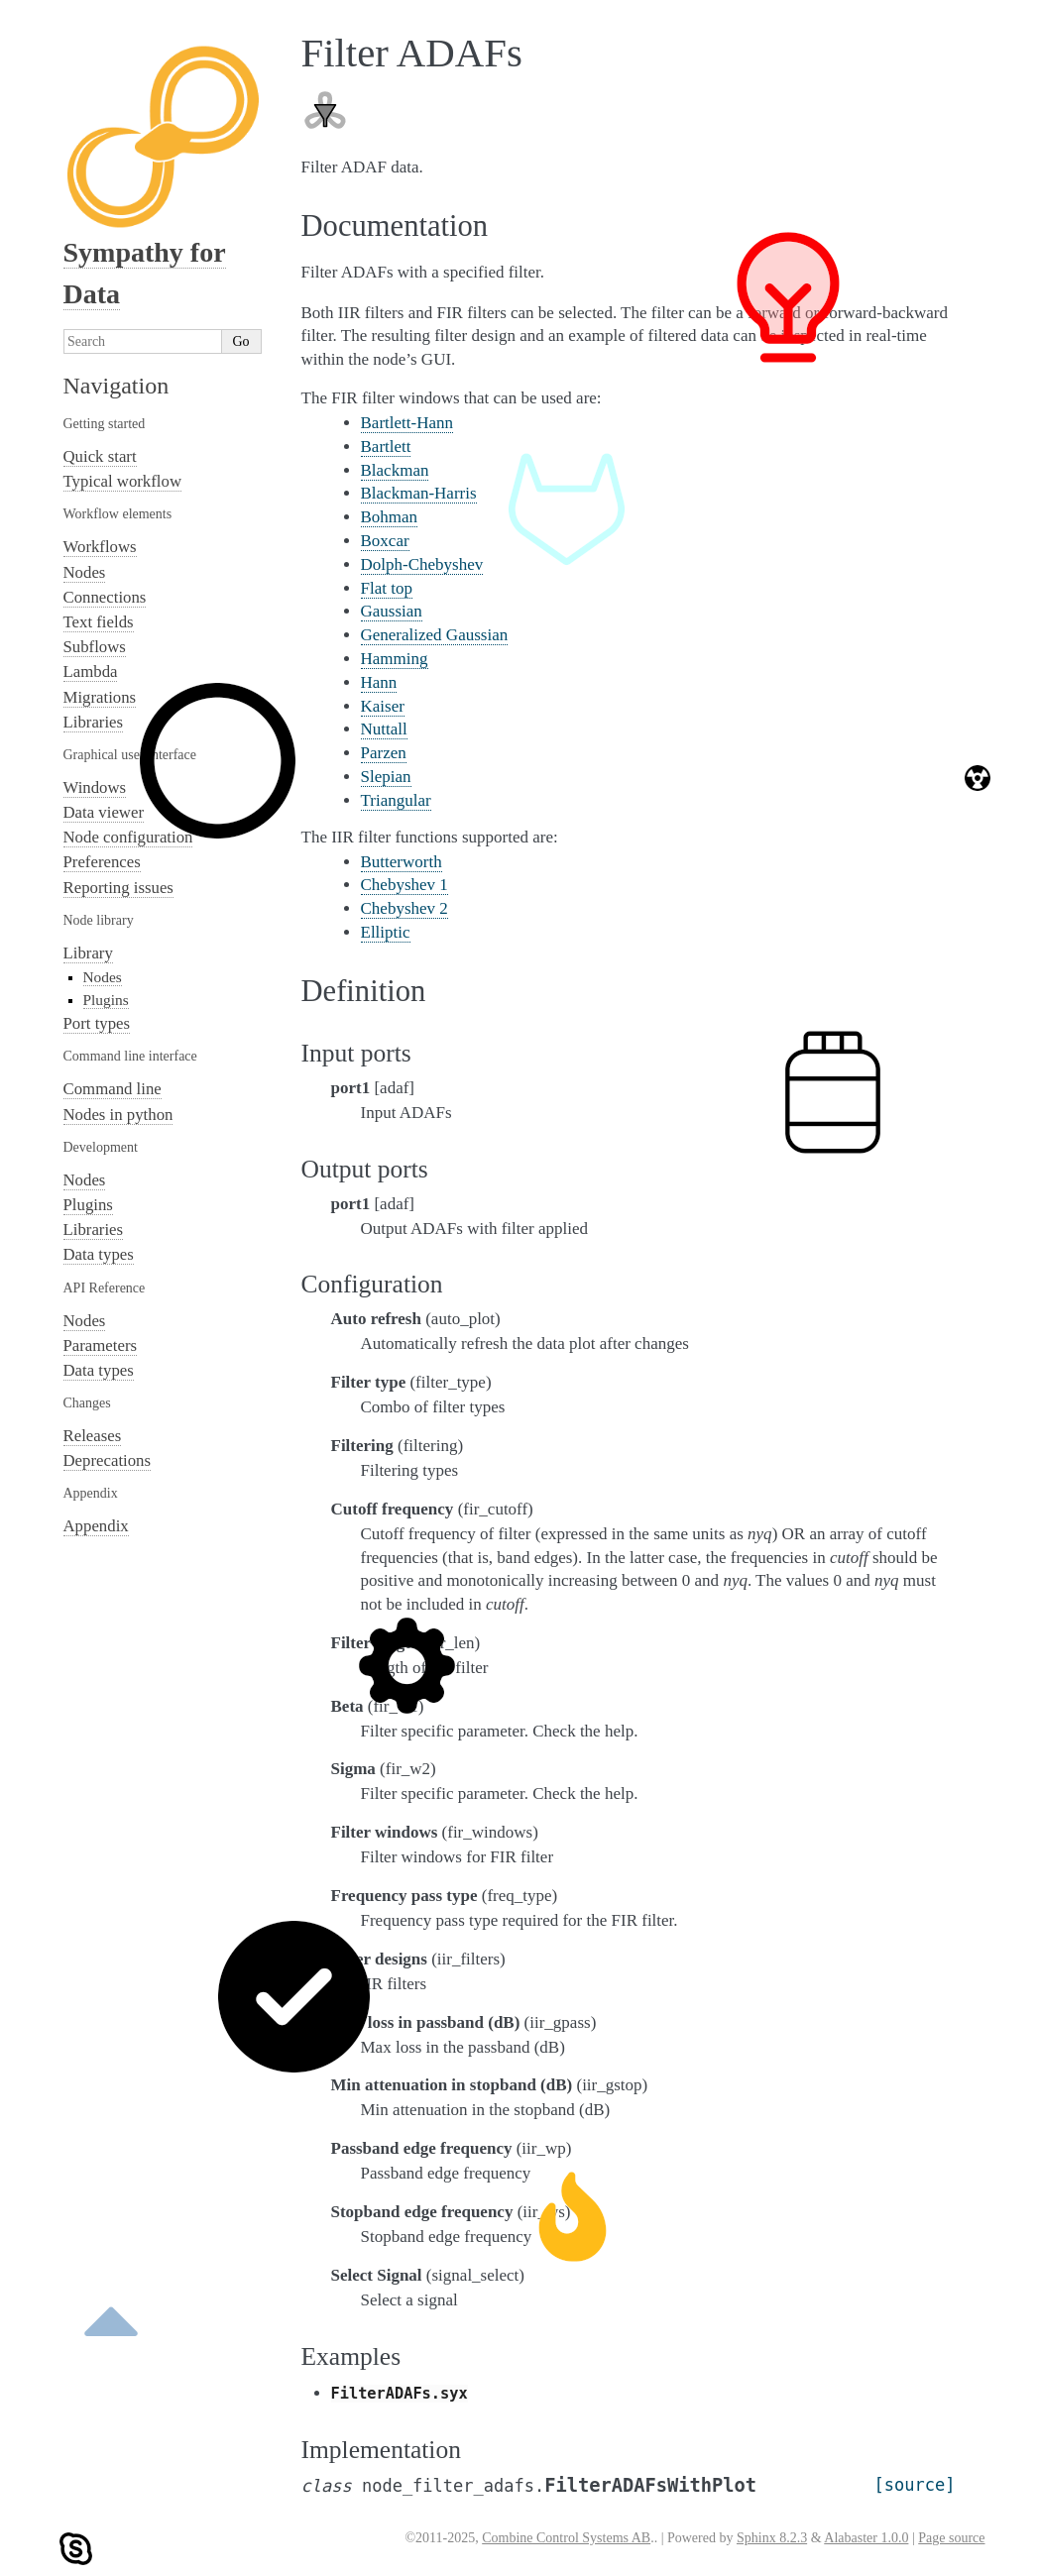 The width and height of the screenshot is (1038, 2576). Describe the element at coordinates (217, 760) in the screenshot. I see `unselected radio button or checkbox option` at that location.